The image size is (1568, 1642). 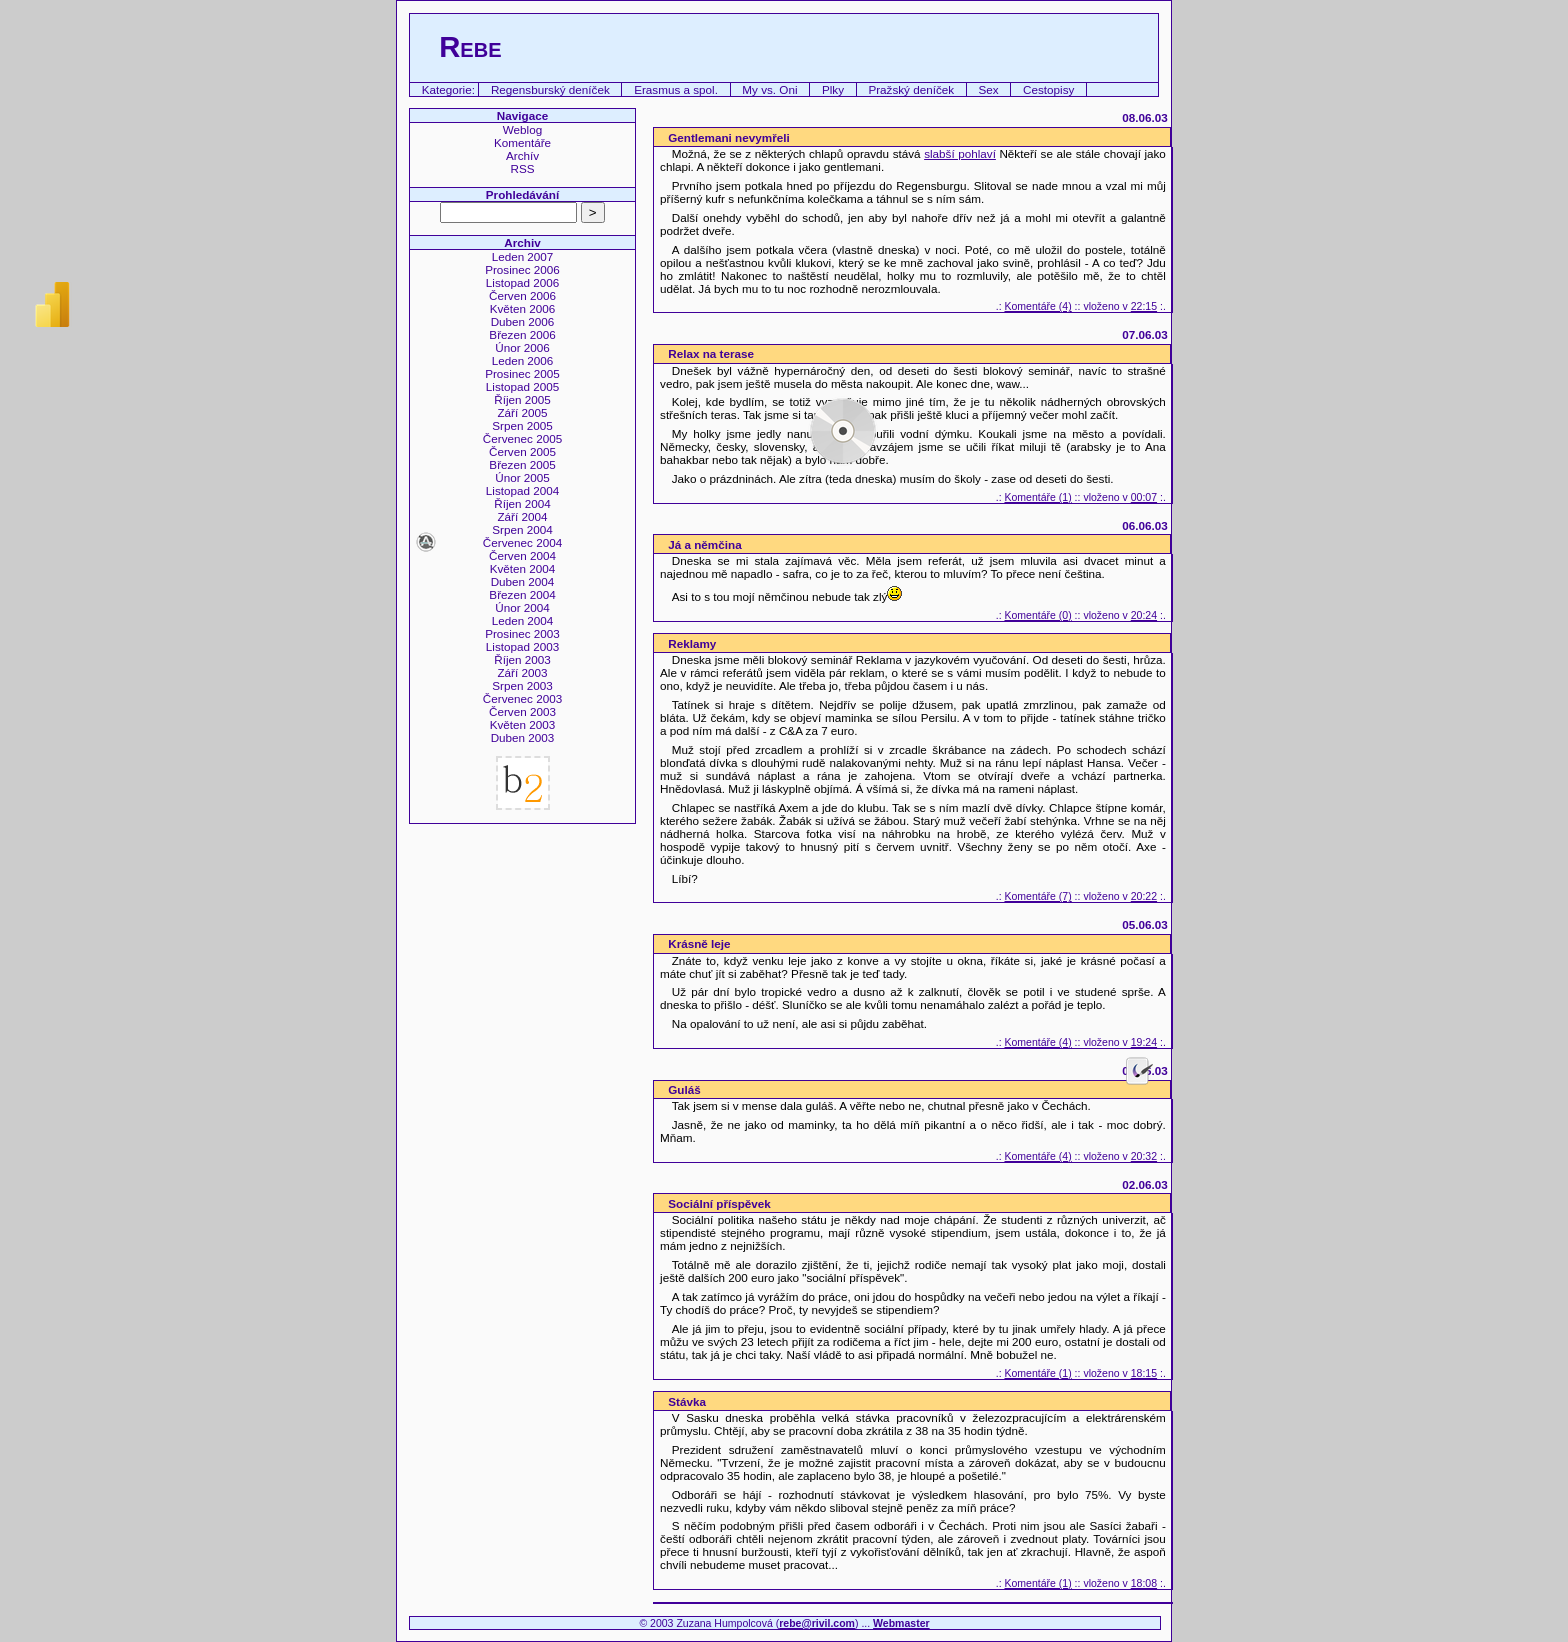 What do you see at coordinates (426, 542) in the screenshot?
I see `check for and install software updates` at bounding box center [426, 542].